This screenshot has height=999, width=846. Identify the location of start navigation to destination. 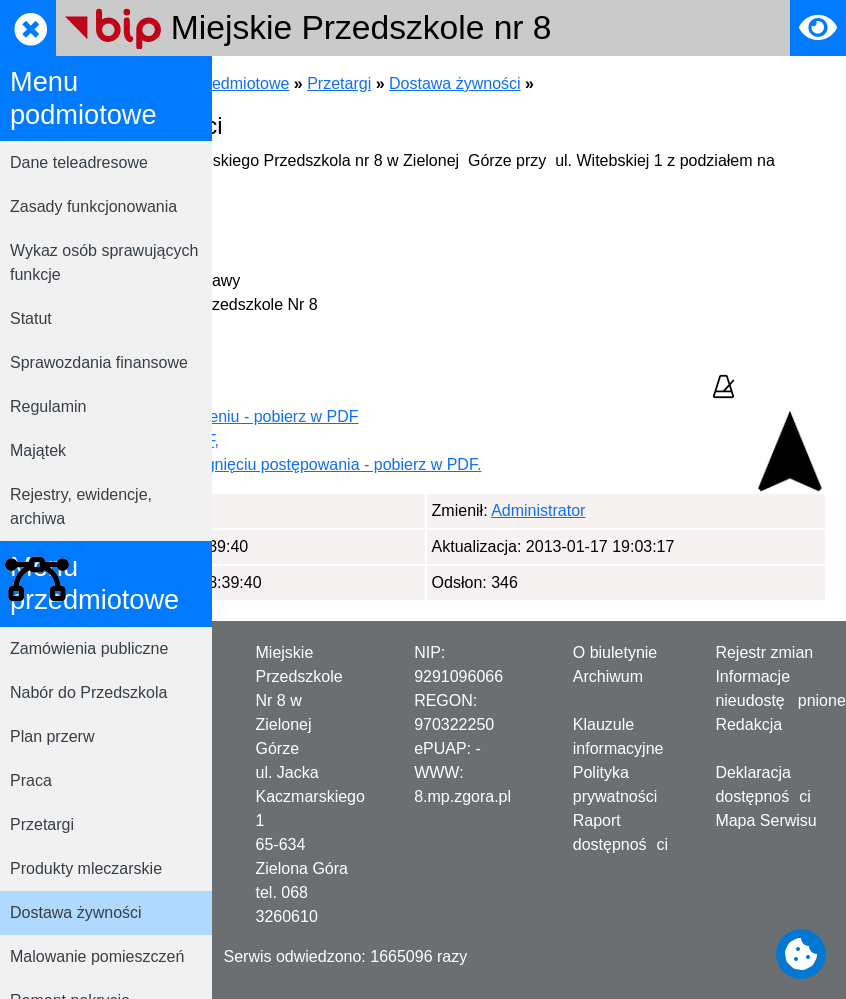
(790, 453).